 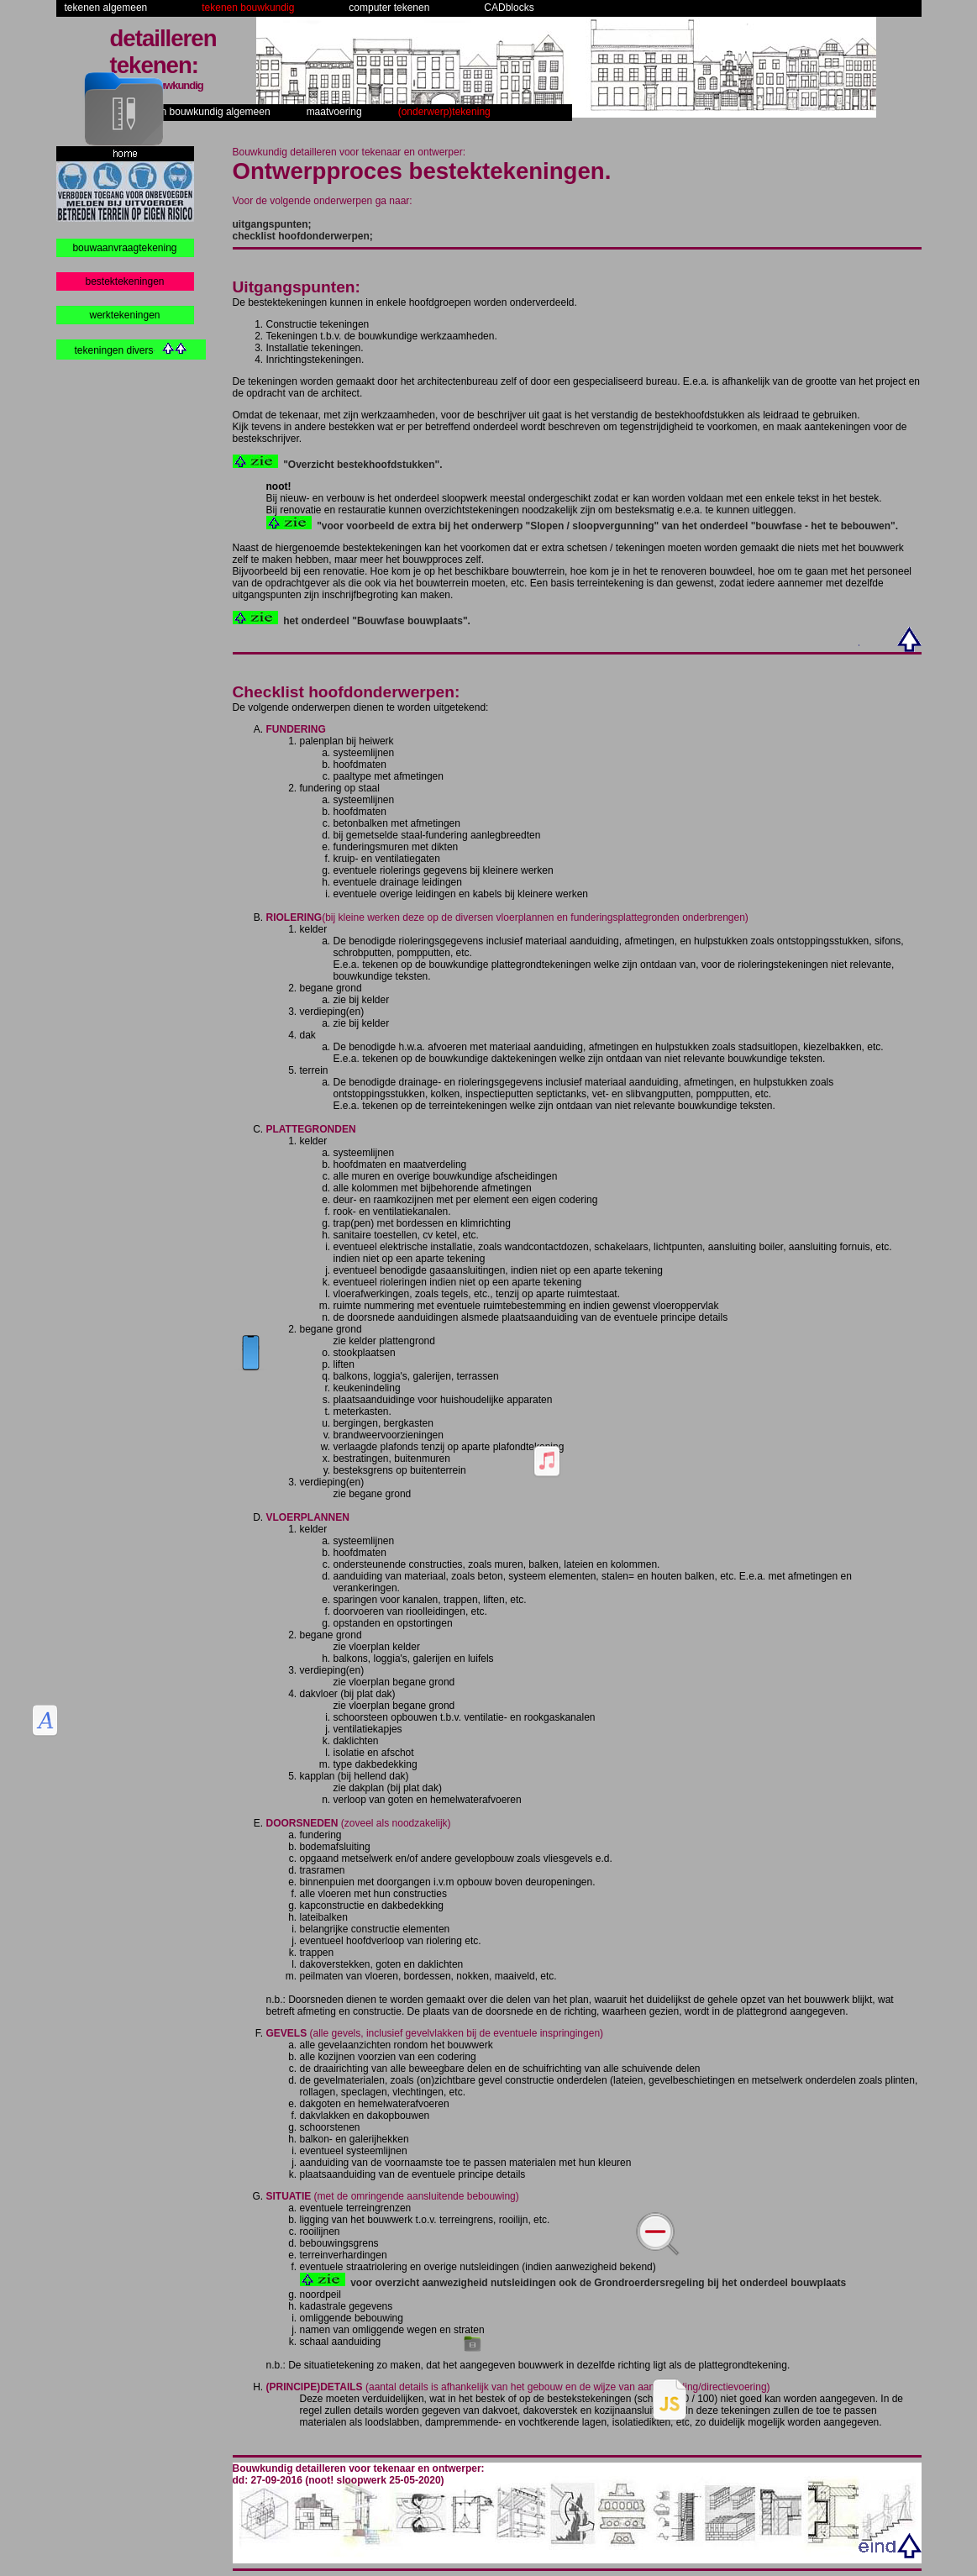 What do you see at coordinates (250, 1353) in the screenshot?
I see `iPhone 16e device icon` at bounding box center [250, 1353].